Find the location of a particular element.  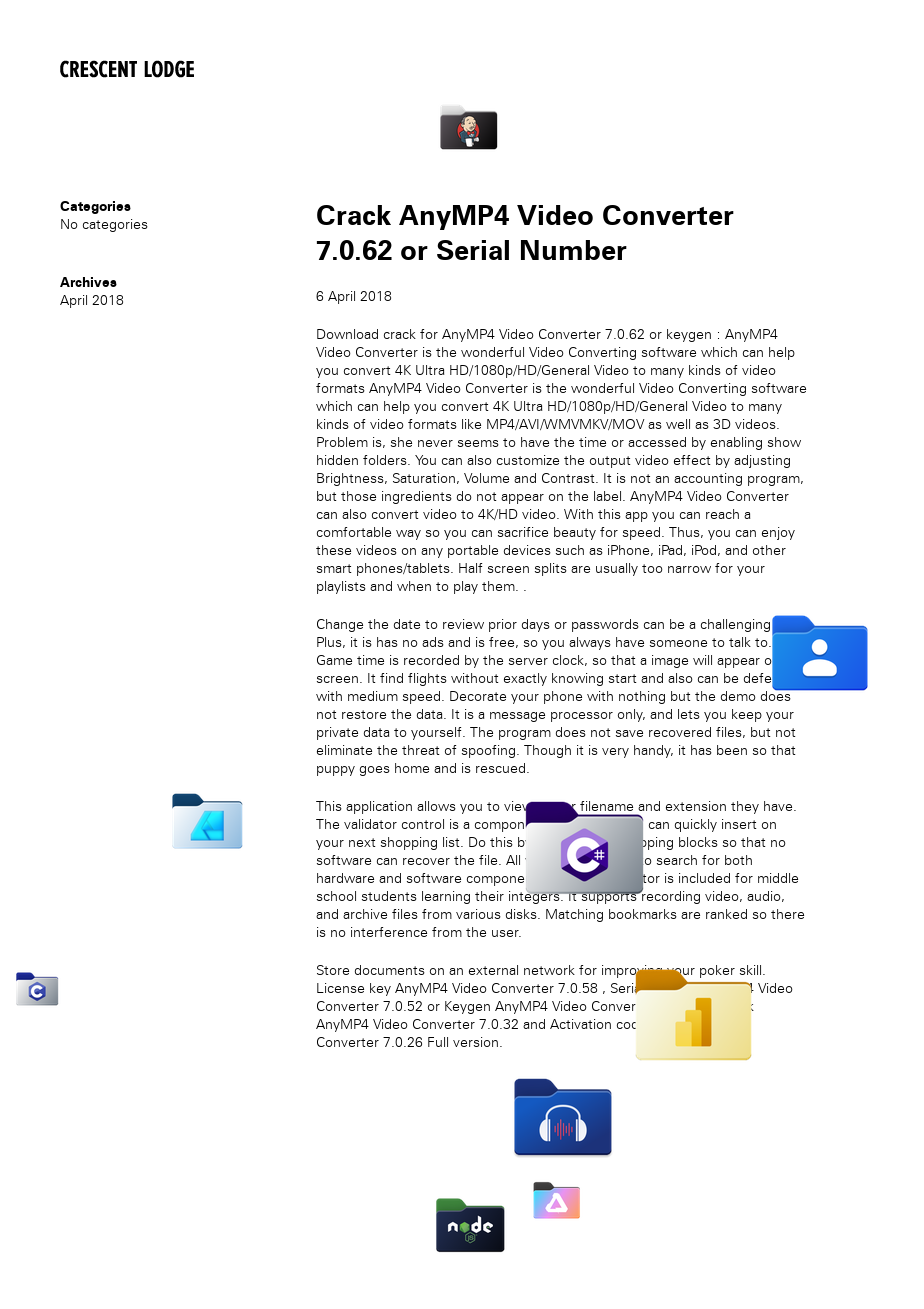

open folder containing Power BI files is located at coordinates (693, 1018).